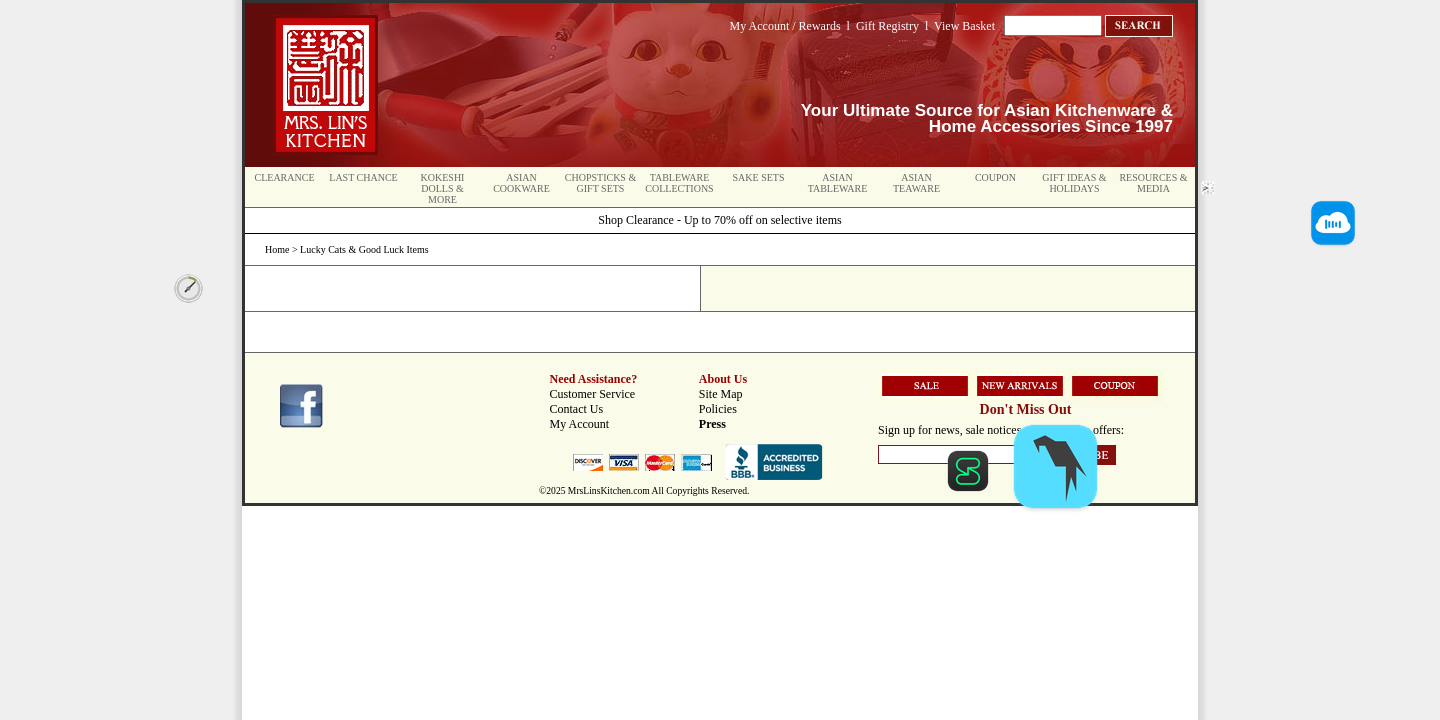 The width and height of the screenshot is (1440, 720). I want to click on open the clock app, so click(1208, 188).